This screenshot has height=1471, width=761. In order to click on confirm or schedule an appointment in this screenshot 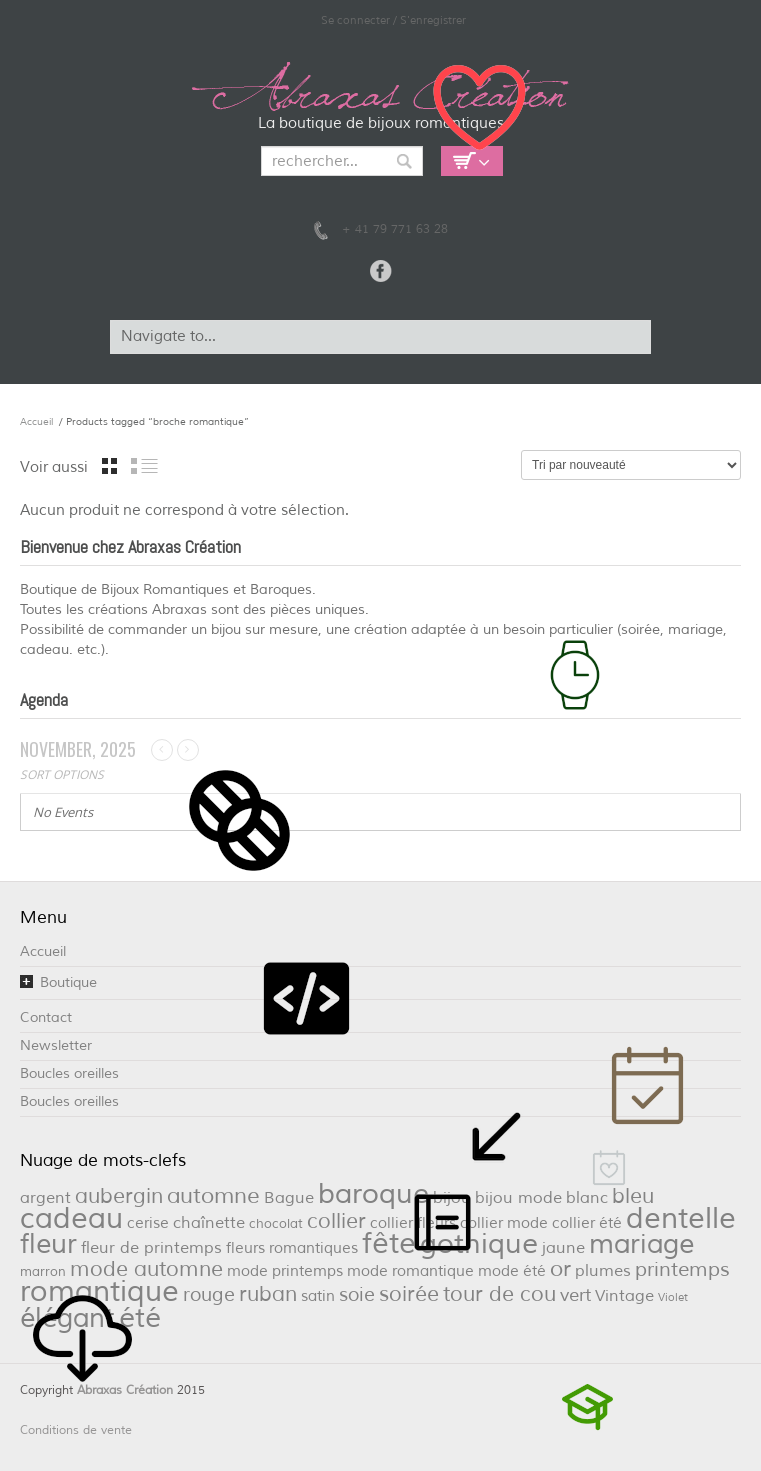, I will do `click(647, 1088)`.